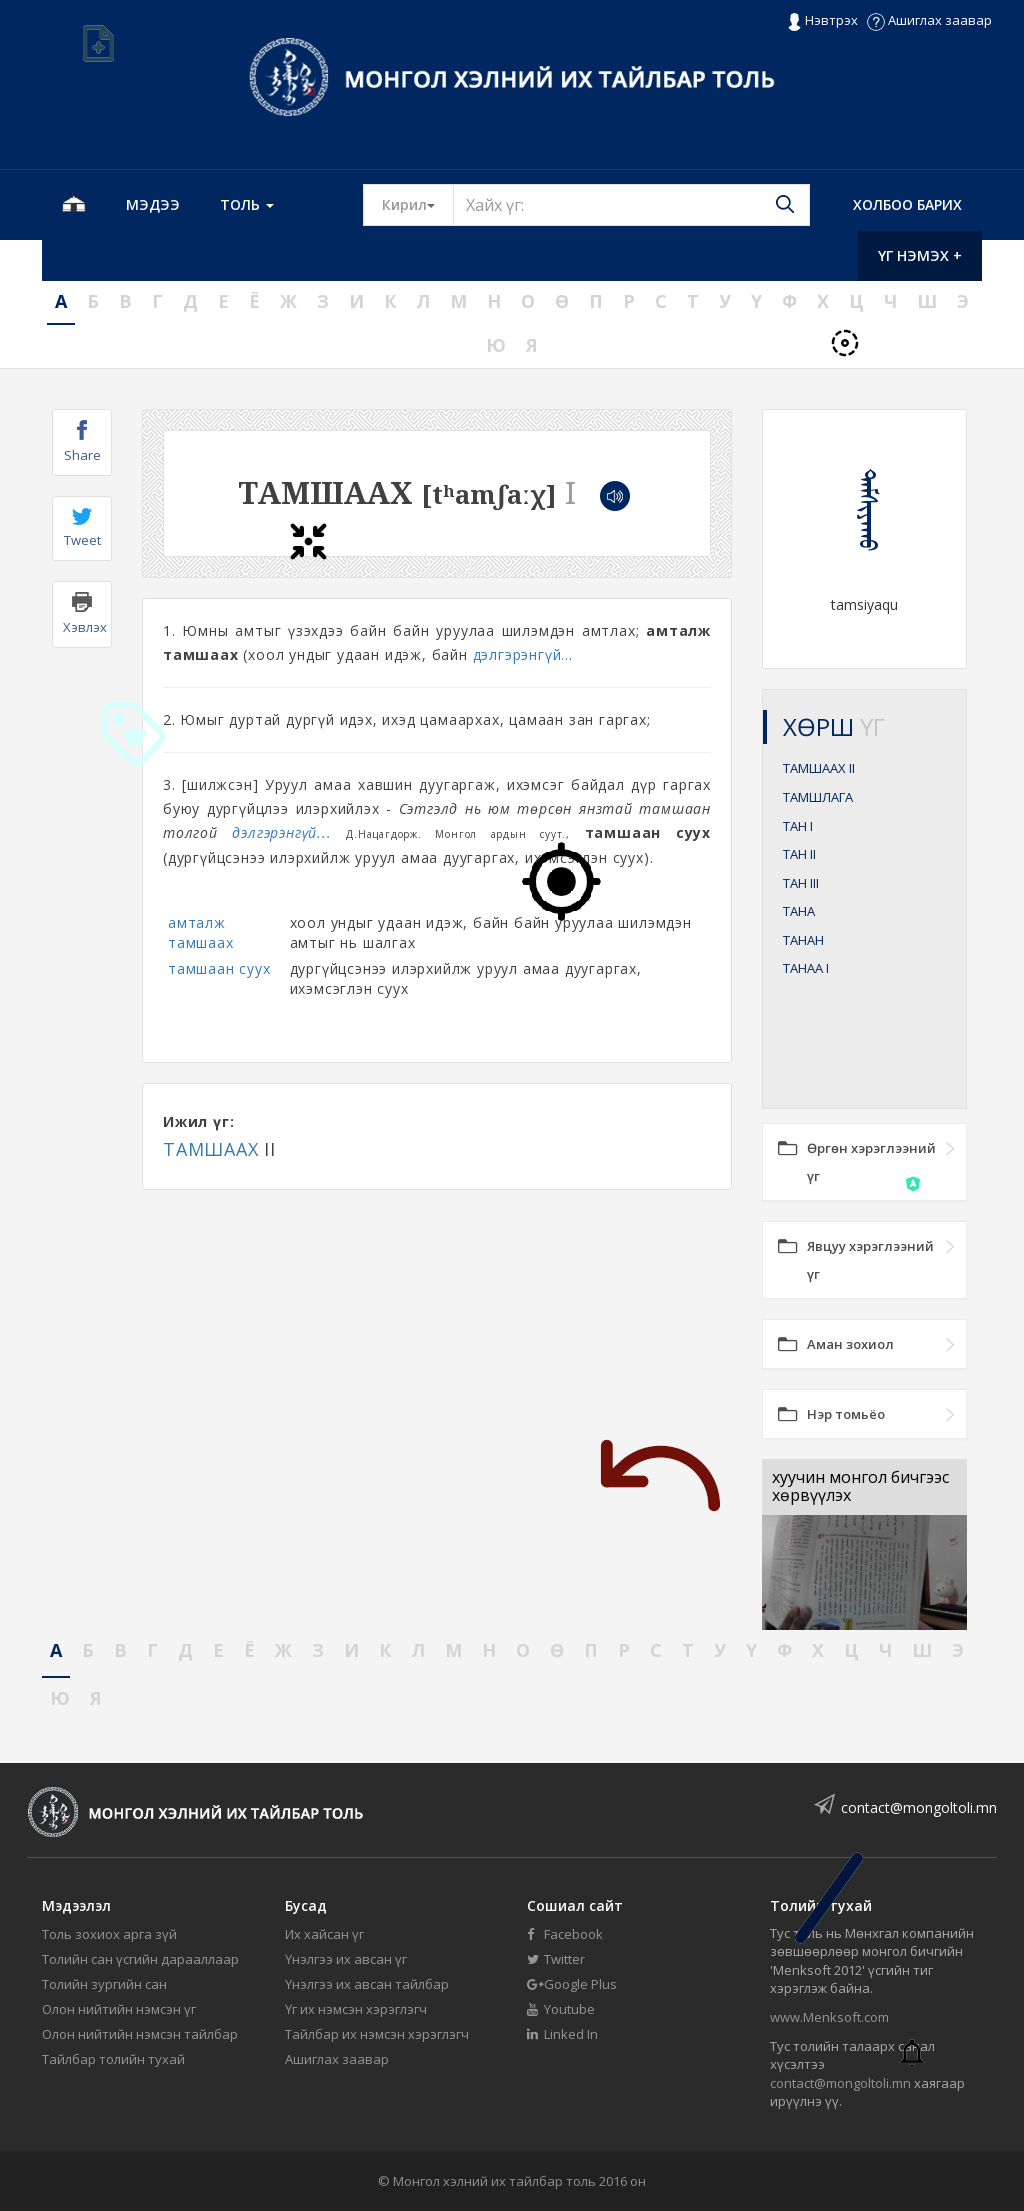 This screenshot has height=2211, width=1024. I want to click on mark item as favorite, so click(133, 733).